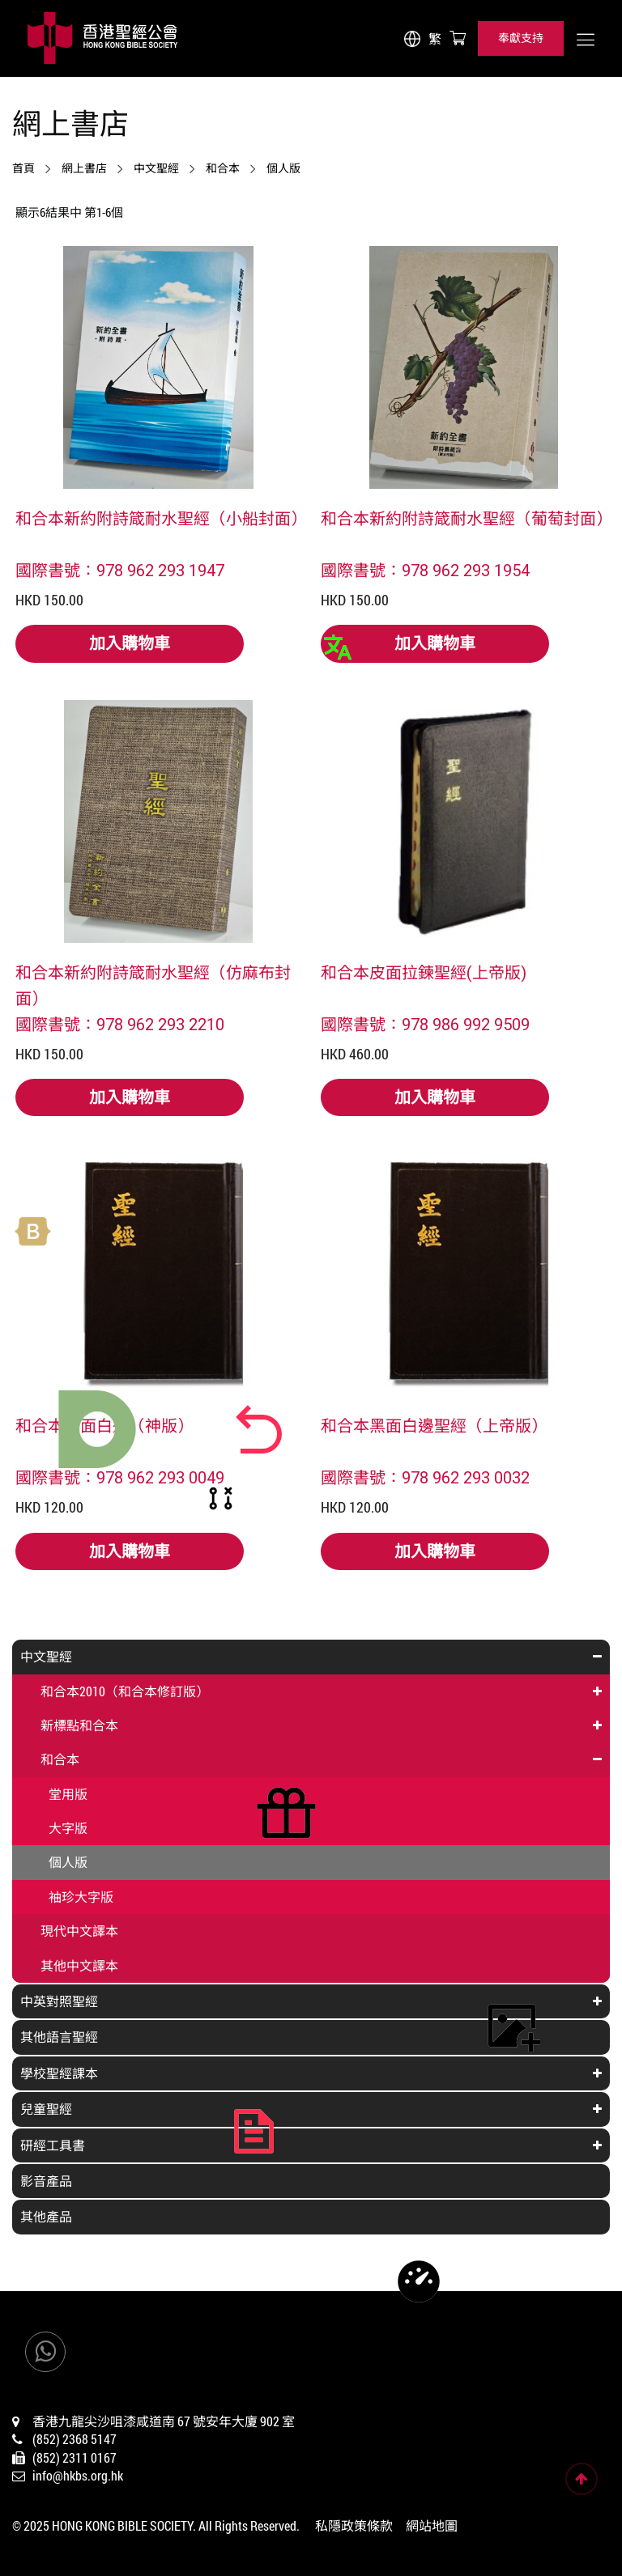 The height and width of the screenshot is (2576, 622). I want to click on view document contents, so click(253, 2131).